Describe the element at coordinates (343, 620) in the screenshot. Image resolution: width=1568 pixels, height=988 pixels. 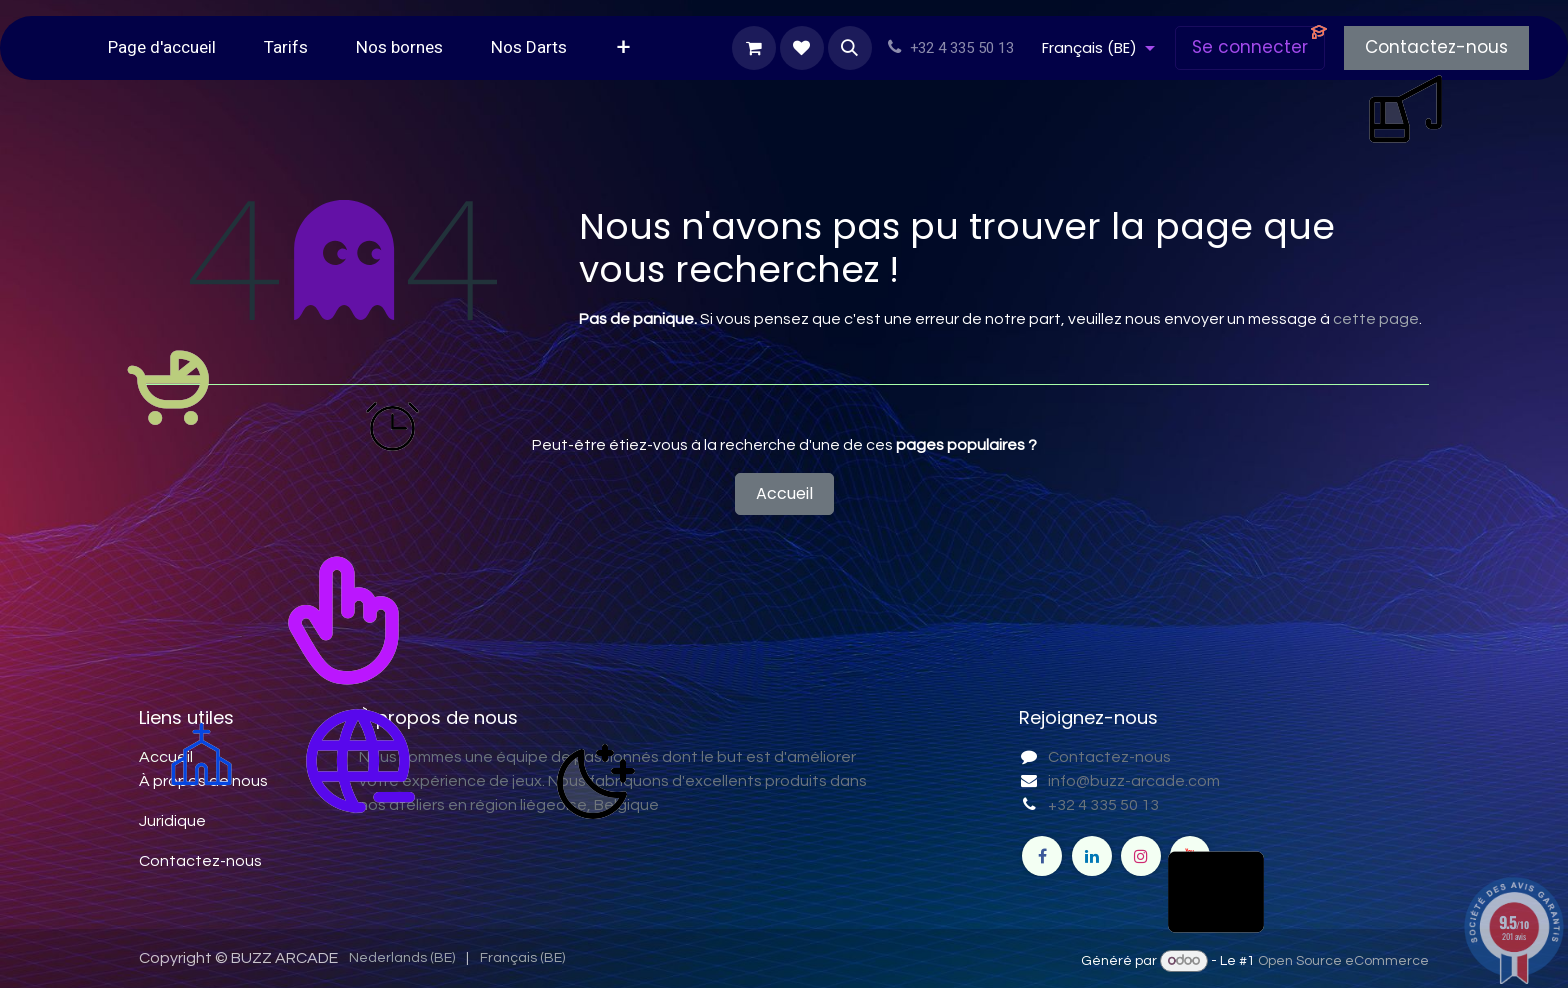
I see `tap or click to interact` at that location.